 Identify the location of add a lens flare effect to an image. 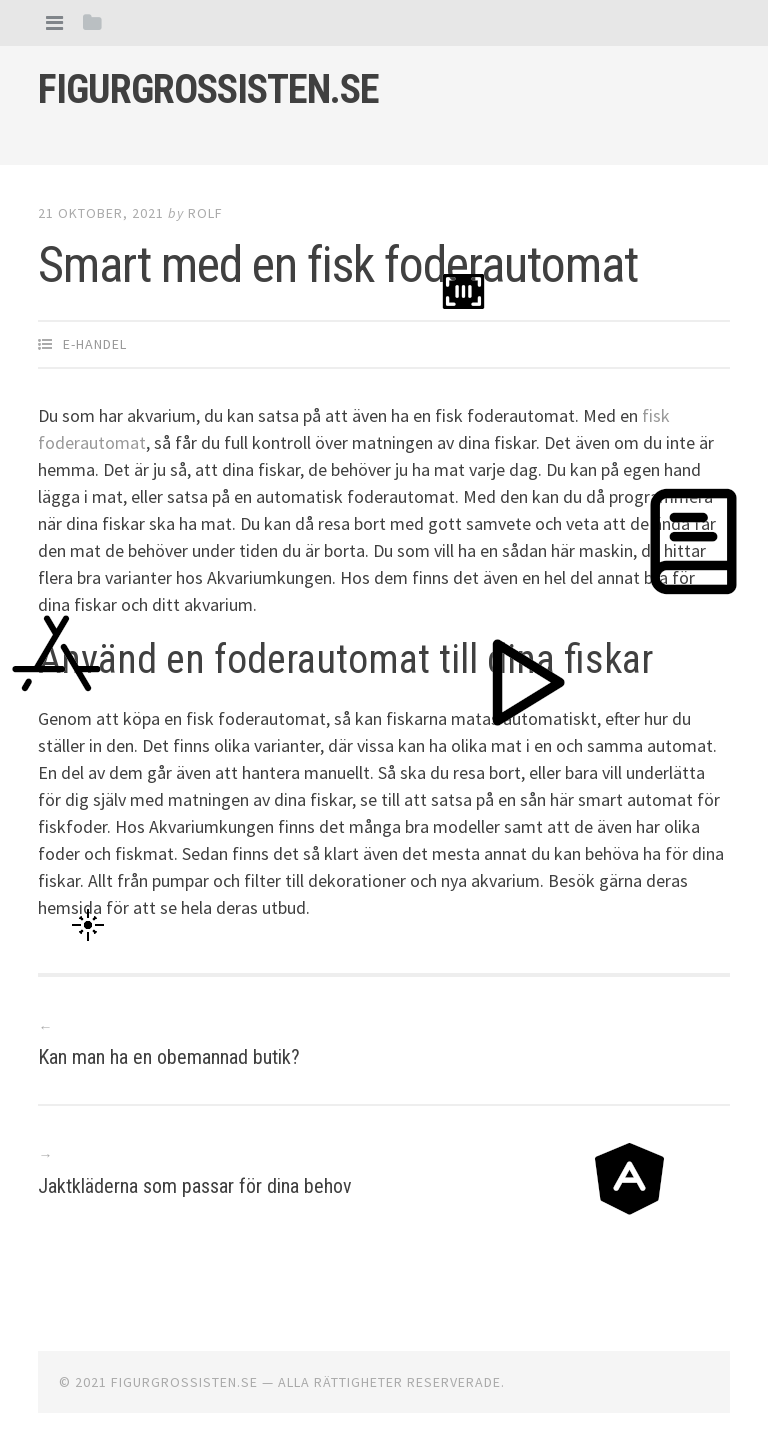
(88, 925).